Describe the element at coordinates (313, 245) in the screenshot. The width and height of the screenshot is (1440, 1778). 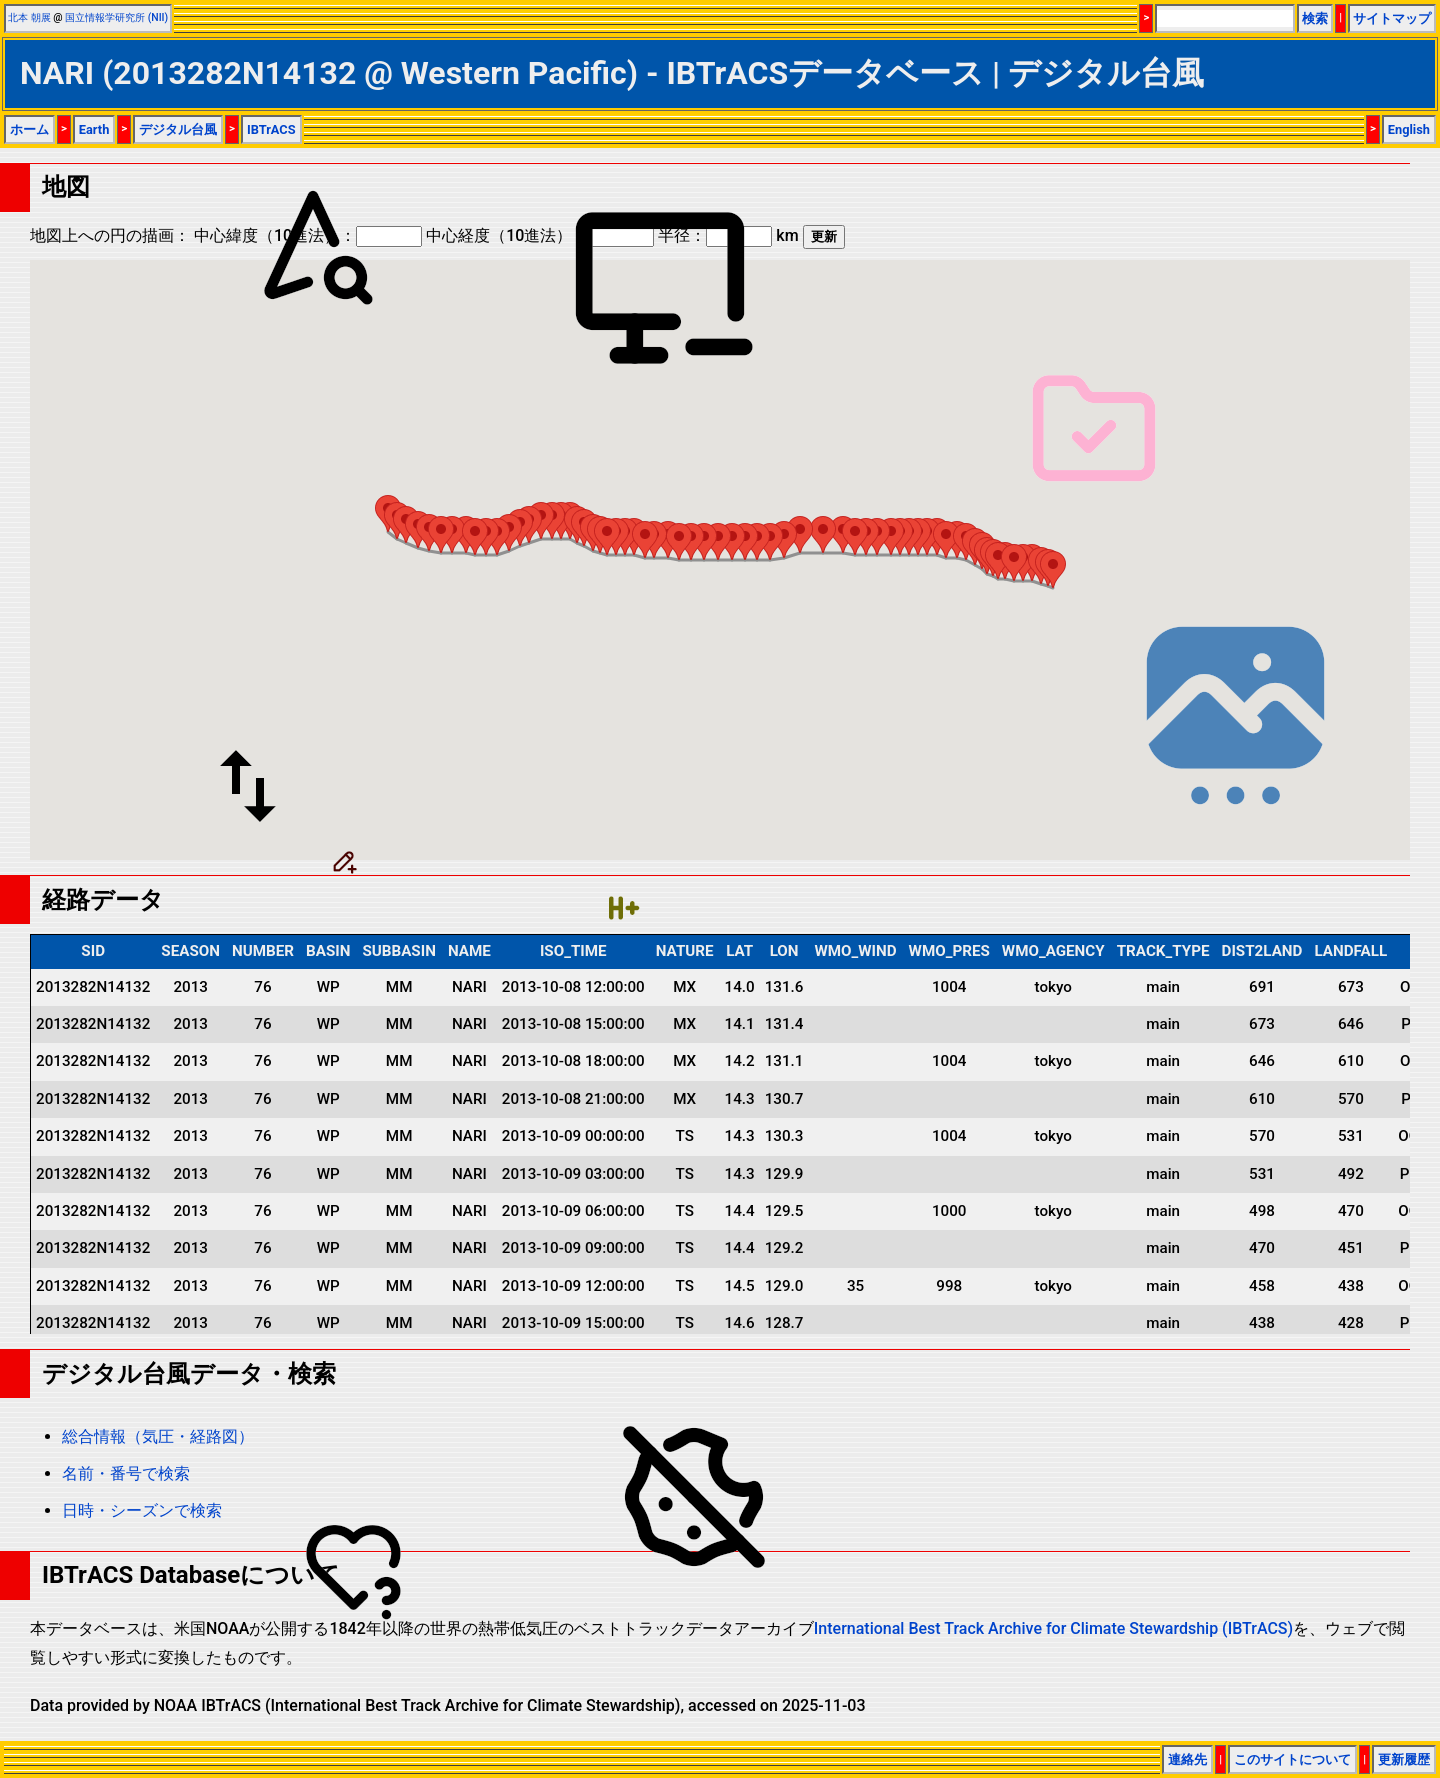
I see `search for directions or routes` at that location.